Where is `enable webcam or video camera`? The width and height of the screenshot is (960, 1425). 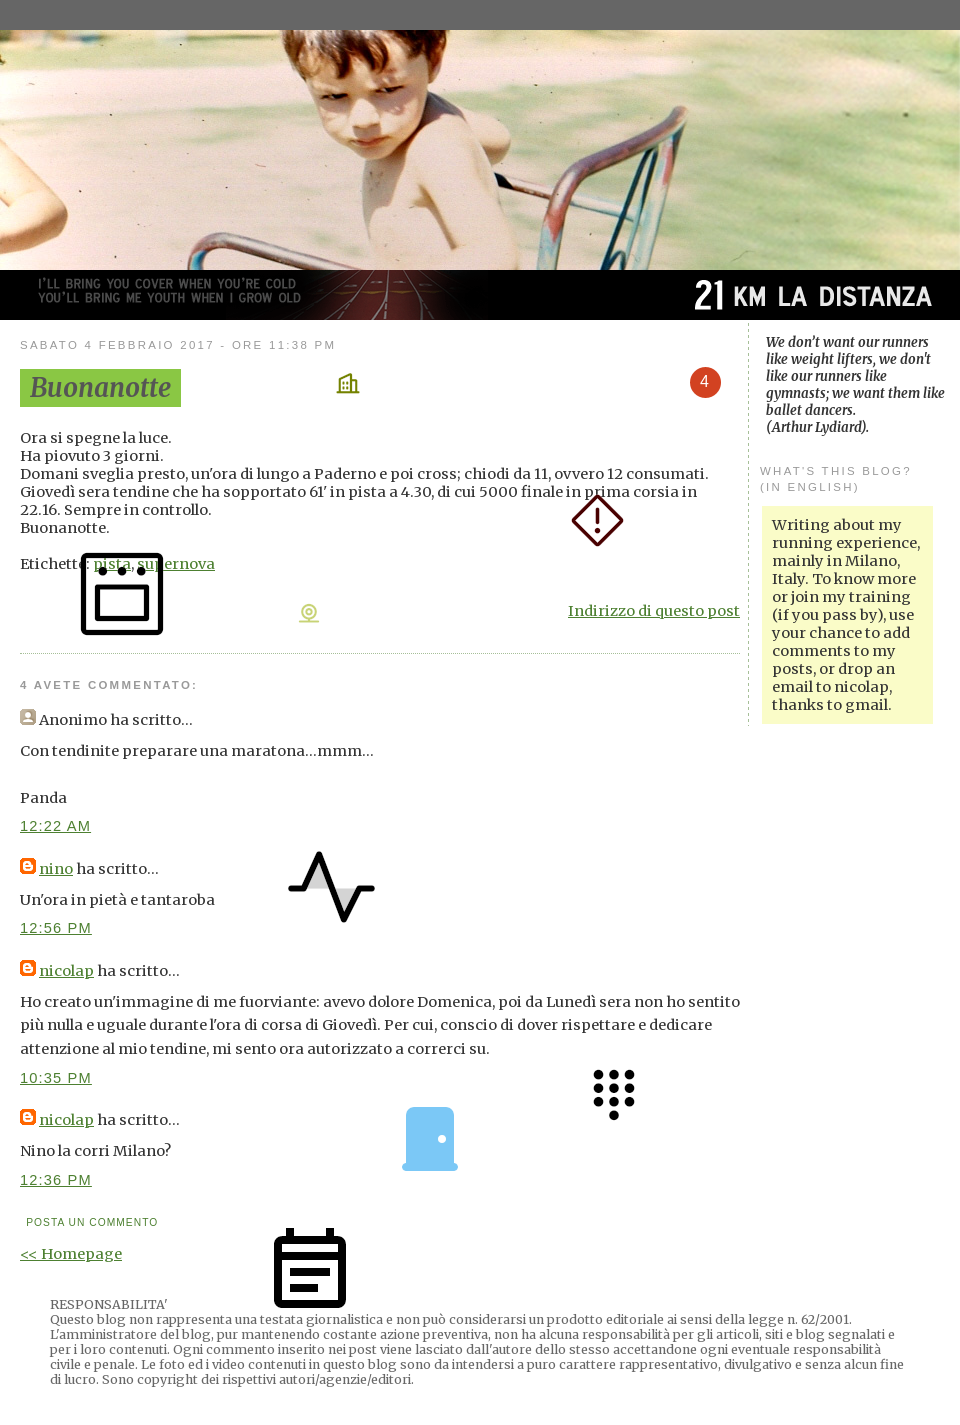 enable webcam or video camera is located at coordinates (309, 614).